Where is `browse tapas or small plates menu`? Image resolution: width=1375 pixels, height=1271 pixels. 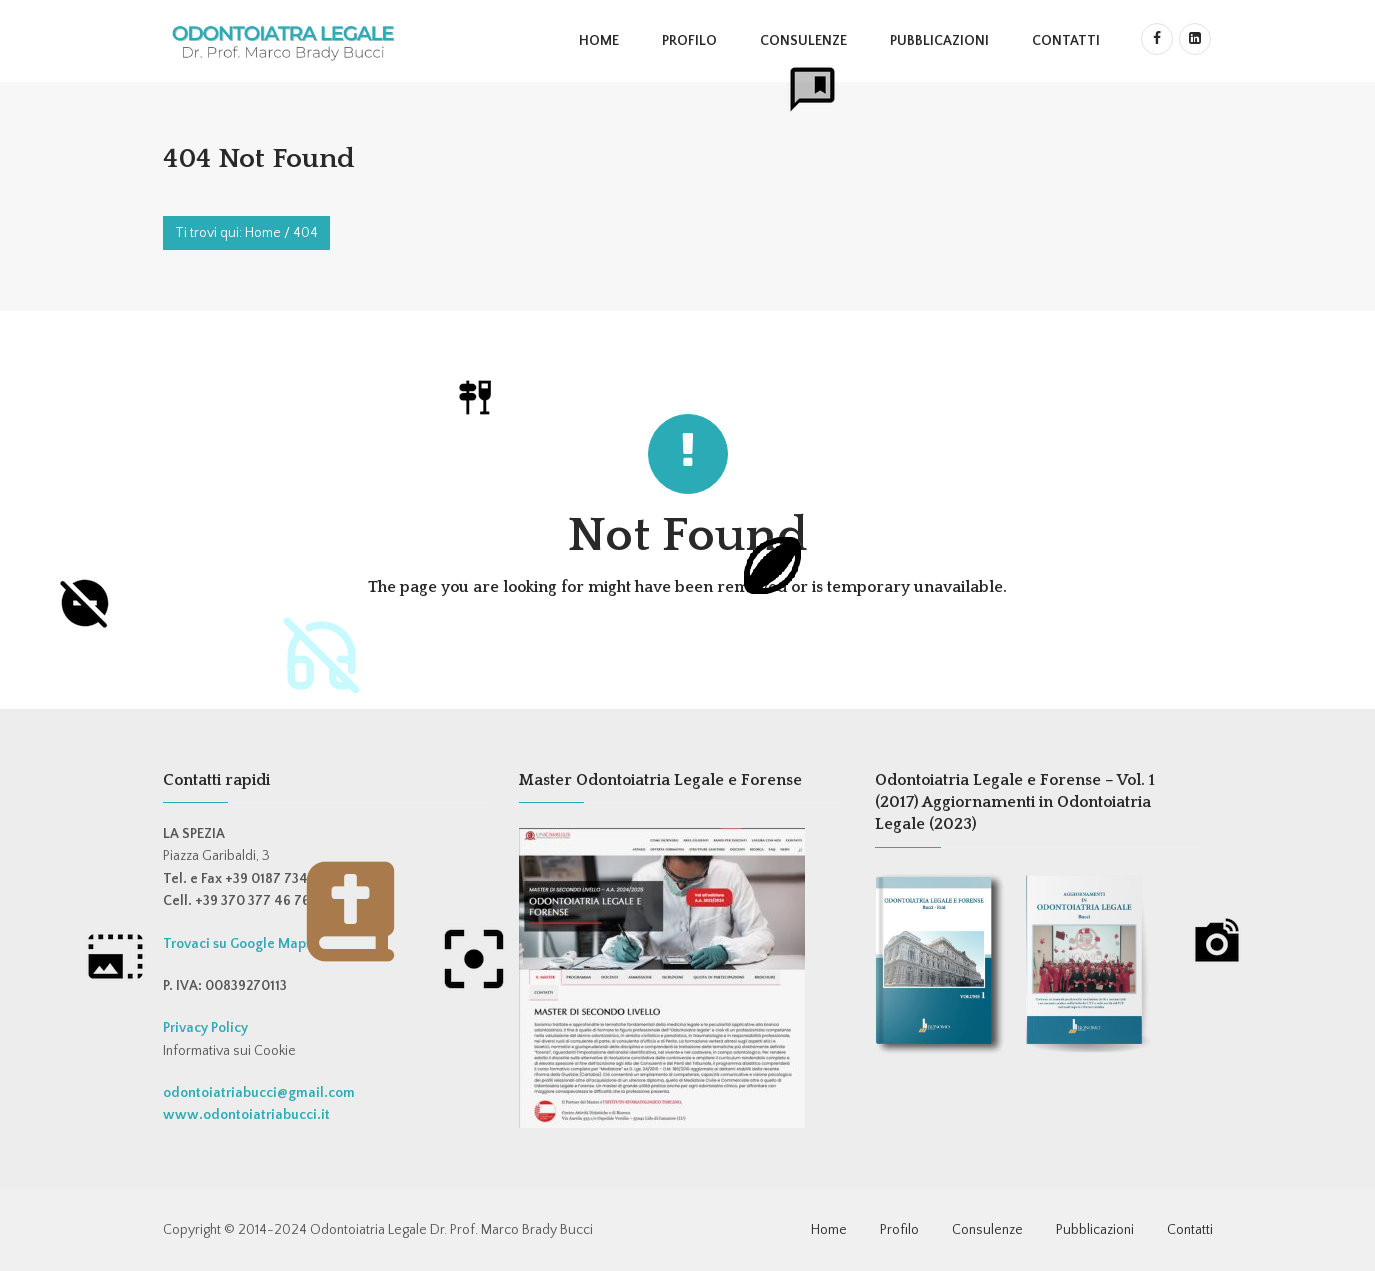 browse tapas or small plates menu is located at coordinates (475, 397).